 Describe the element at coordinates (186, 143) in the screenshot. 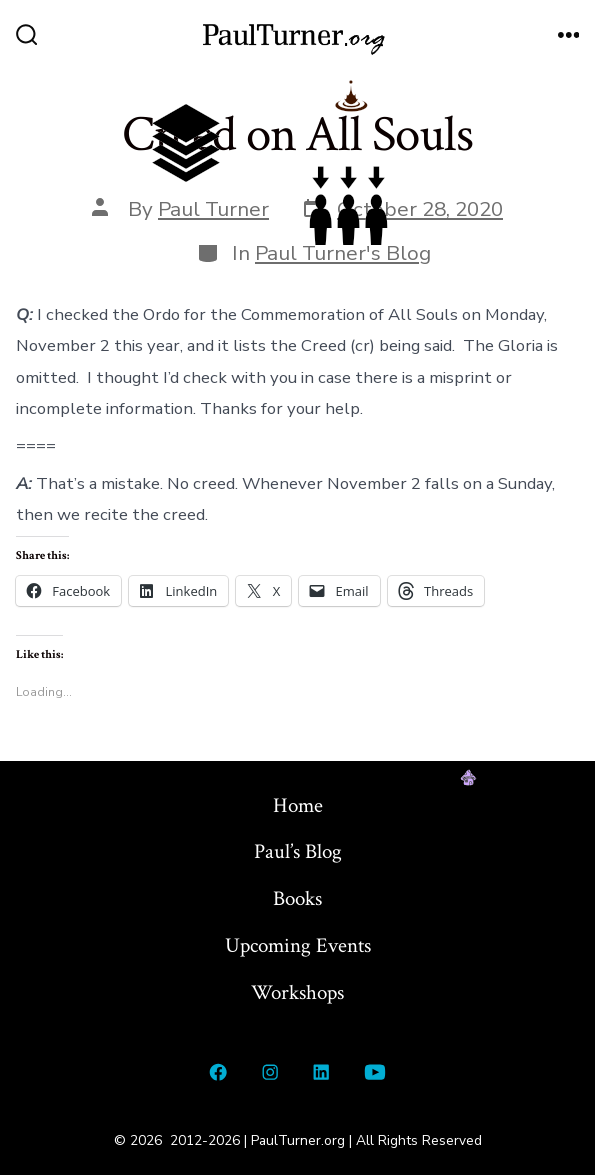

I see `view layers or stacked elements` at that location.